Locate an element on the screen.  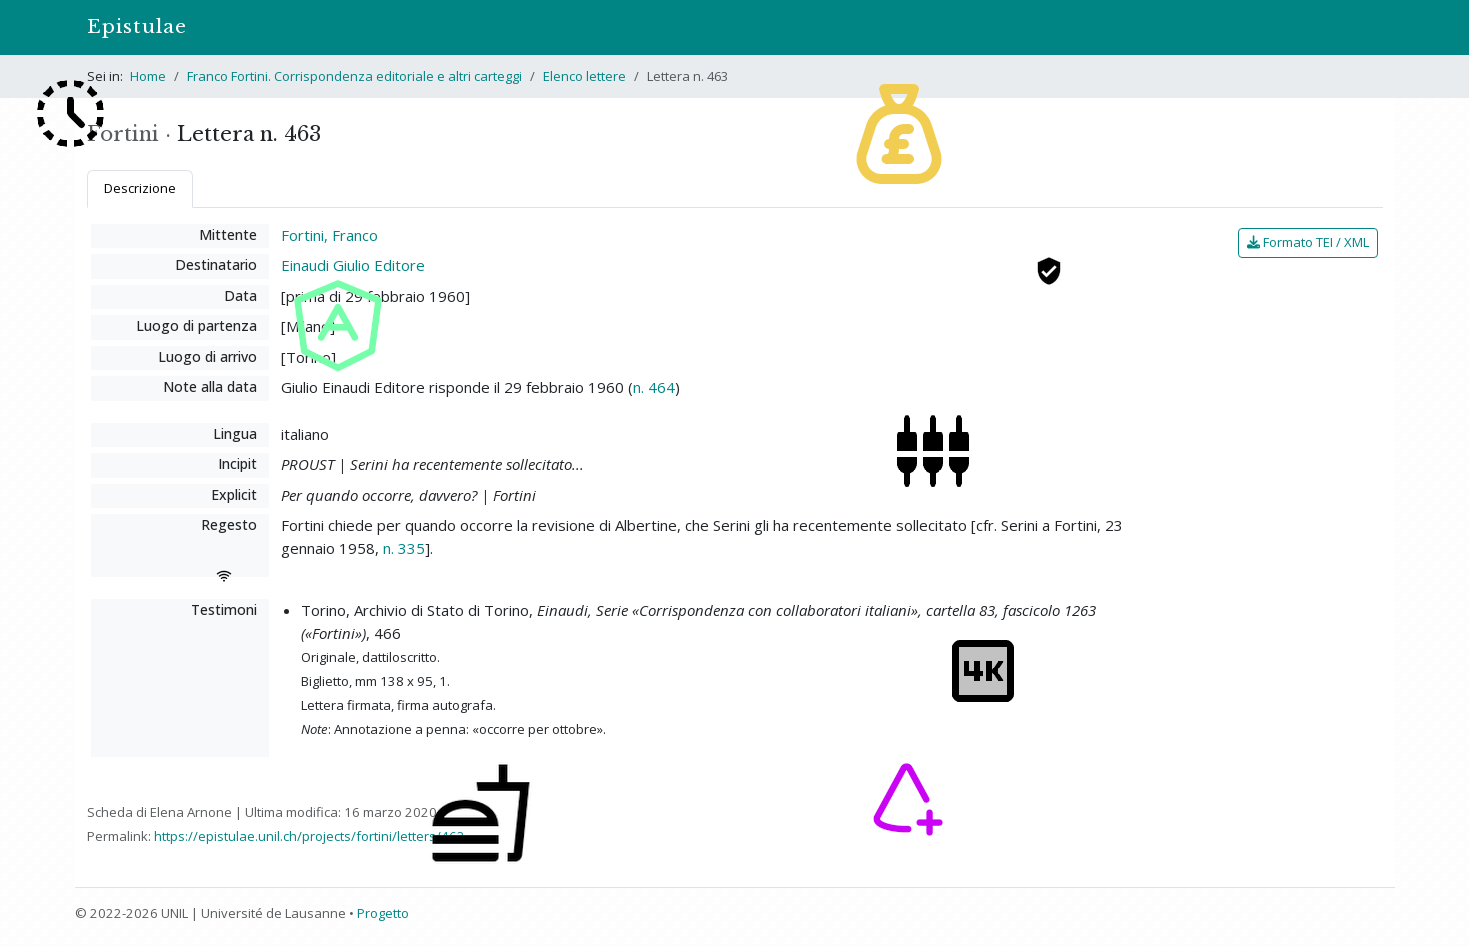
Angular framework logo is located at coordinates (338, 324).